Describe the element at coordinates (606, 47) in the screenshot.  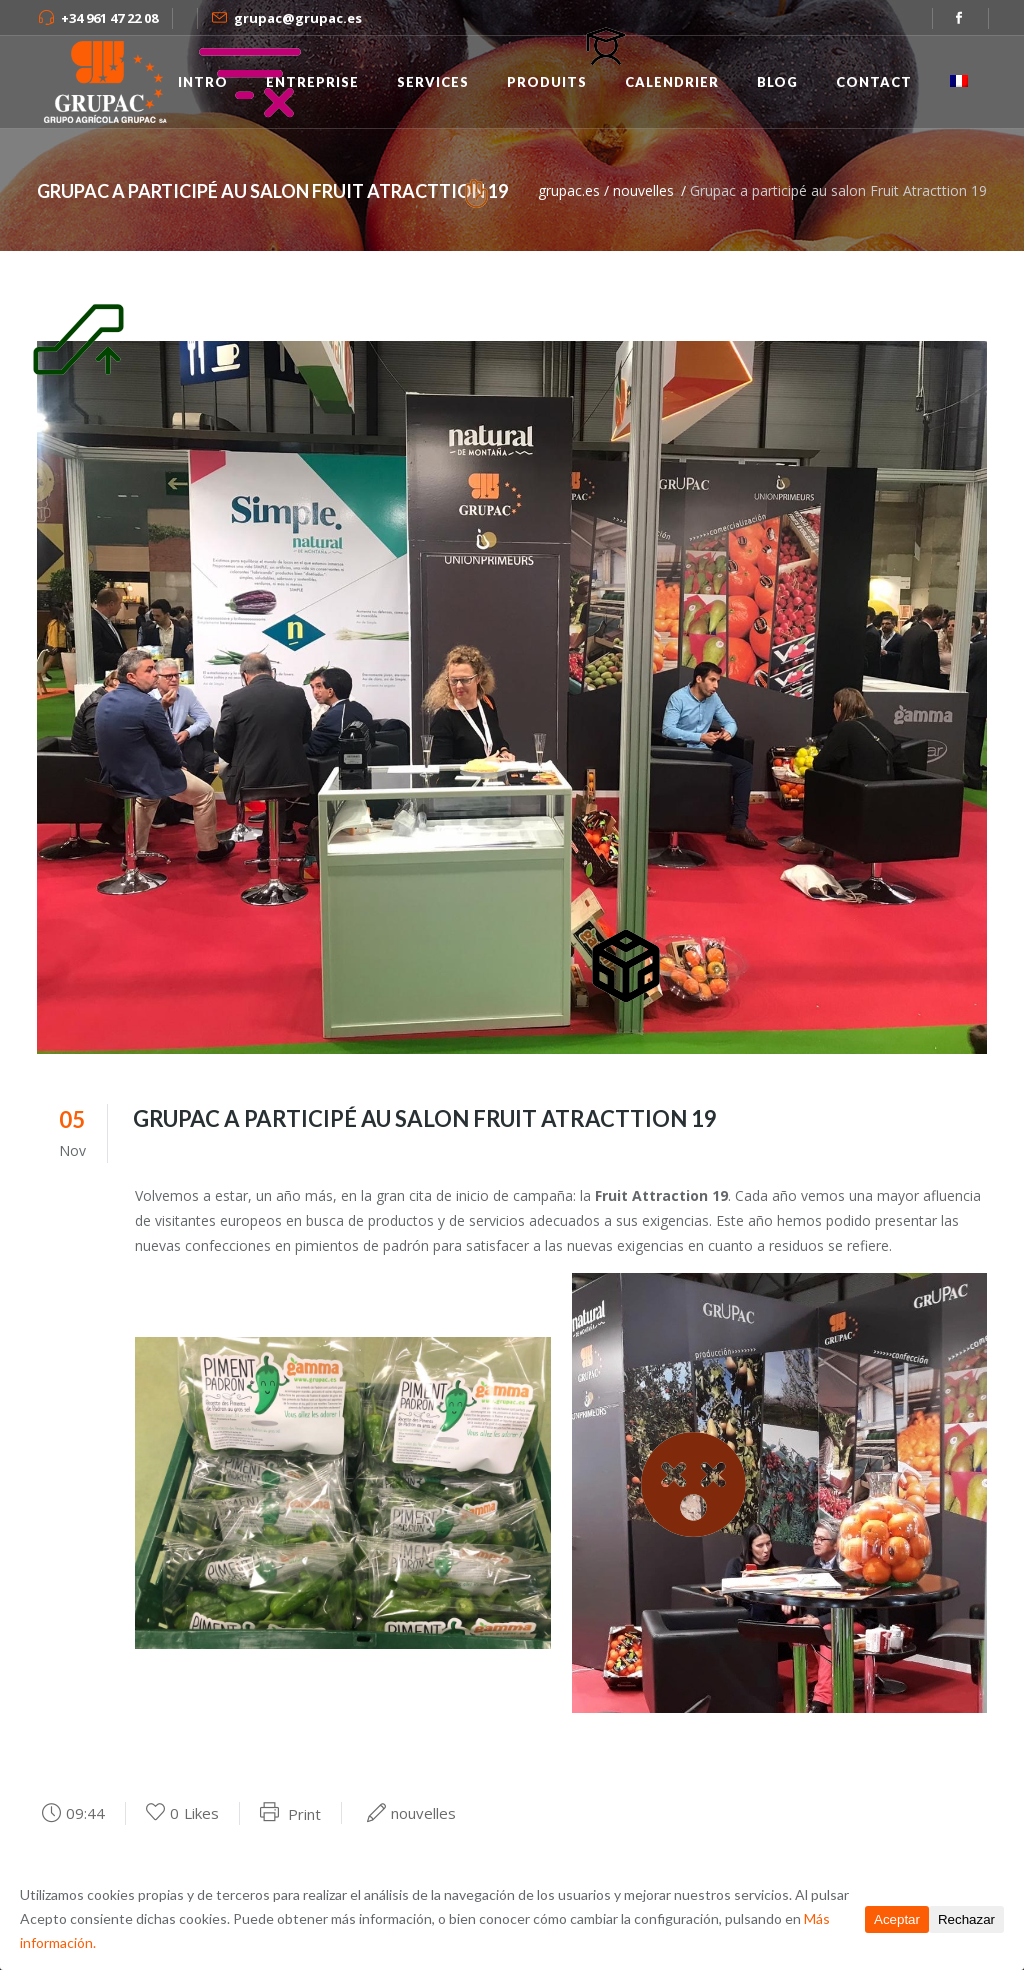
I see `view student profile` at that location.